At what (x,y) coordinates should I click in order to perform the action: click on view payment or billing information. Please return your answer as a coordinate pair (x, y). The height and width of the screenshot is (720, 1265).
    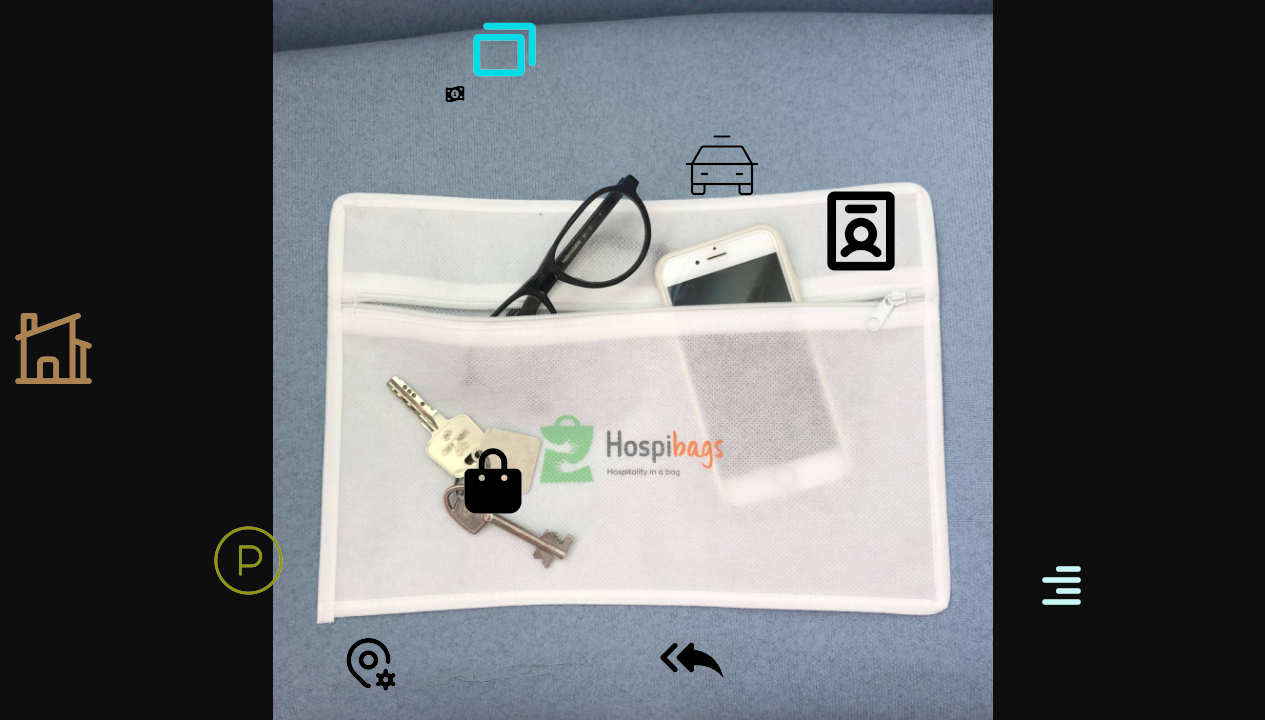
    Looking at the image, I should click on (455, 94).